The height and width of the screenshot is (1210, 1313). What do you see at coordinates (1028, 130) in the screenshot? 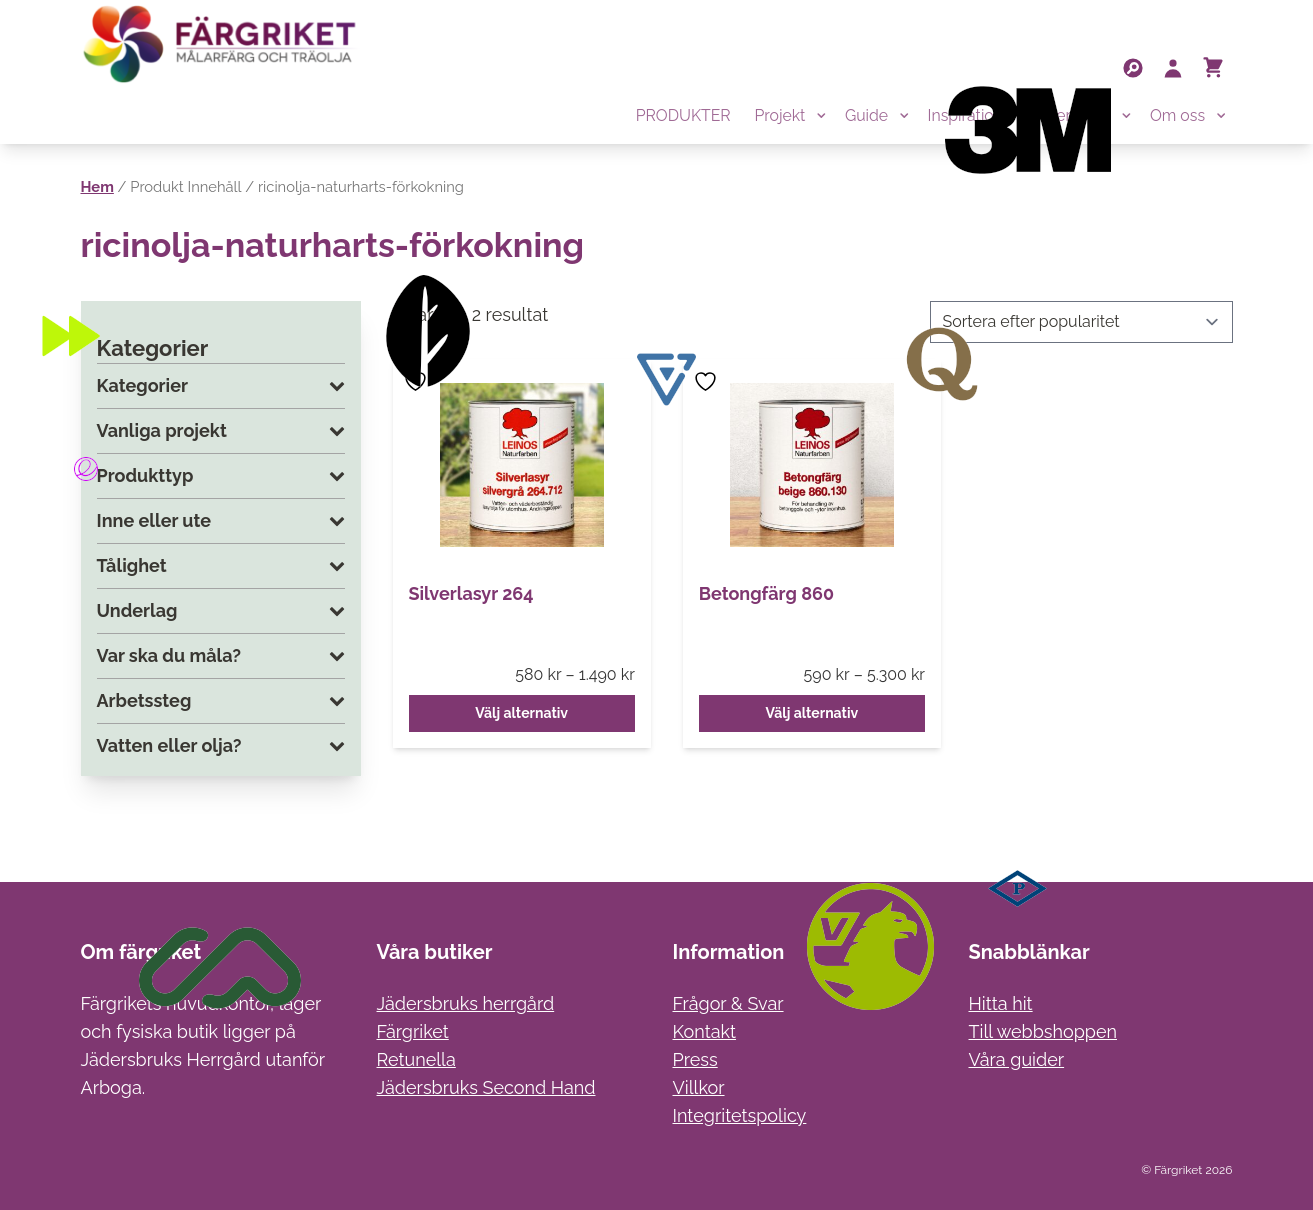
I see `3M company logo` at bounding box center [1028, 130].